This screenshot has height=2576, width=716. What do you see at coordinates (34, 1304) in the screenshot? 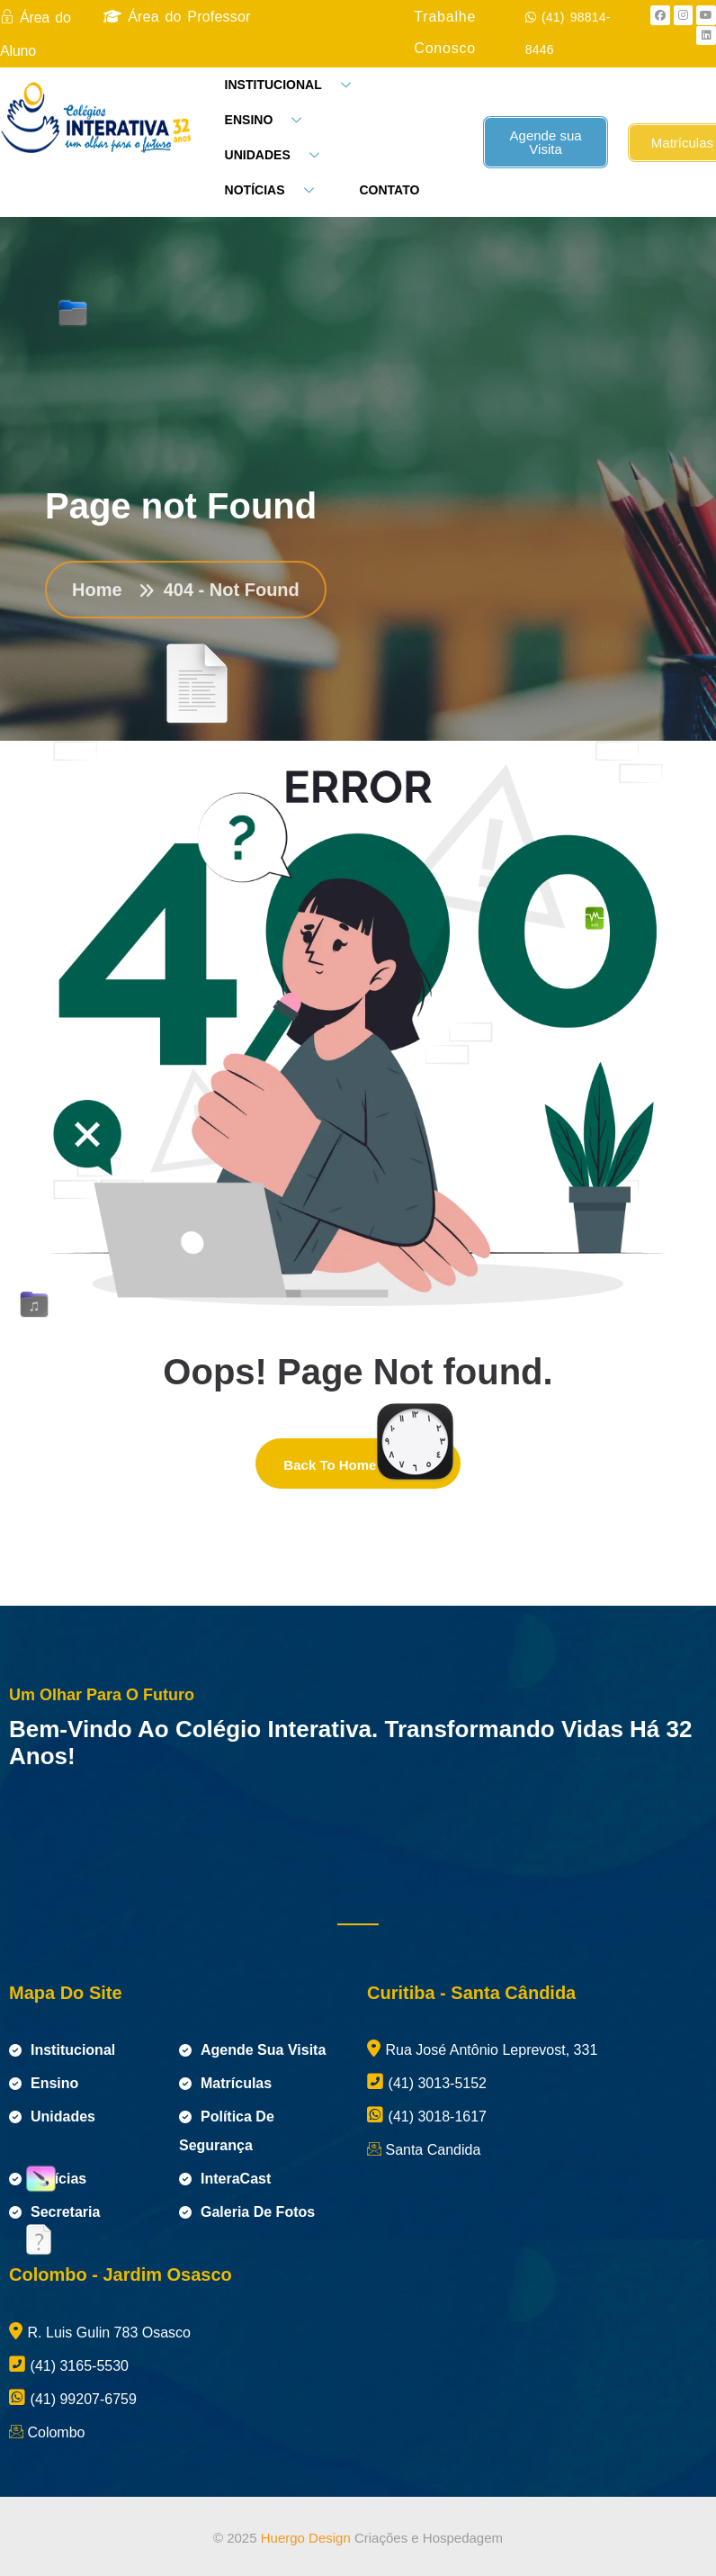
I see `open your music folder` at bounding box center [34, 1304].